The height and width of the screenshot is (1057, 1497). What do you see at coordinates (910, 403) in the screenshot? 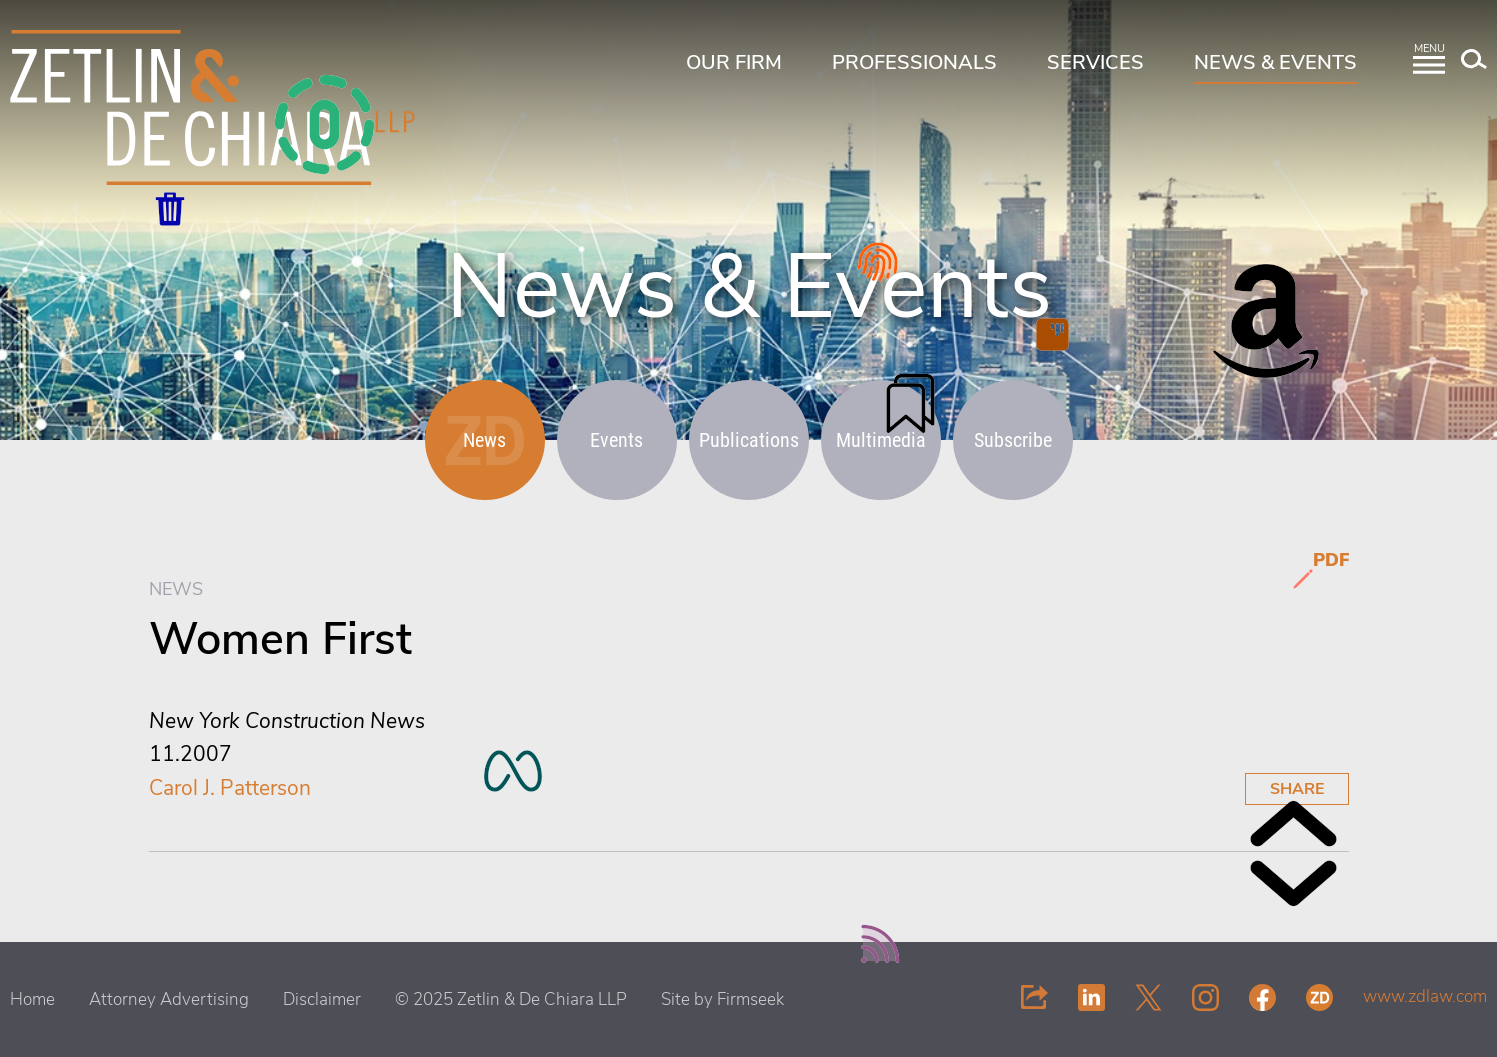
I see `view all saved bookmarks` at bounding box center [910, 403].